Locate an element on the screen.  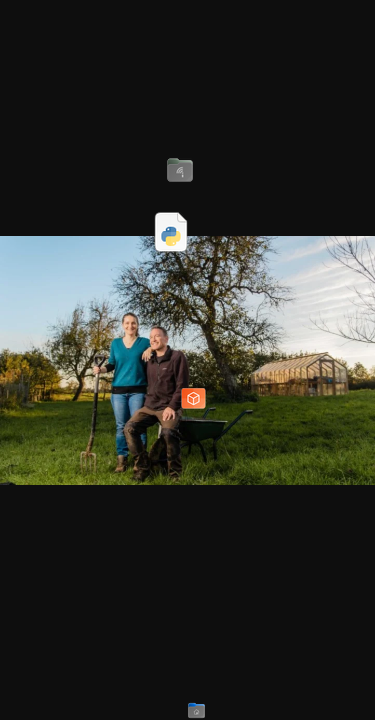
access your home folder is located at coordinates (196, 710).